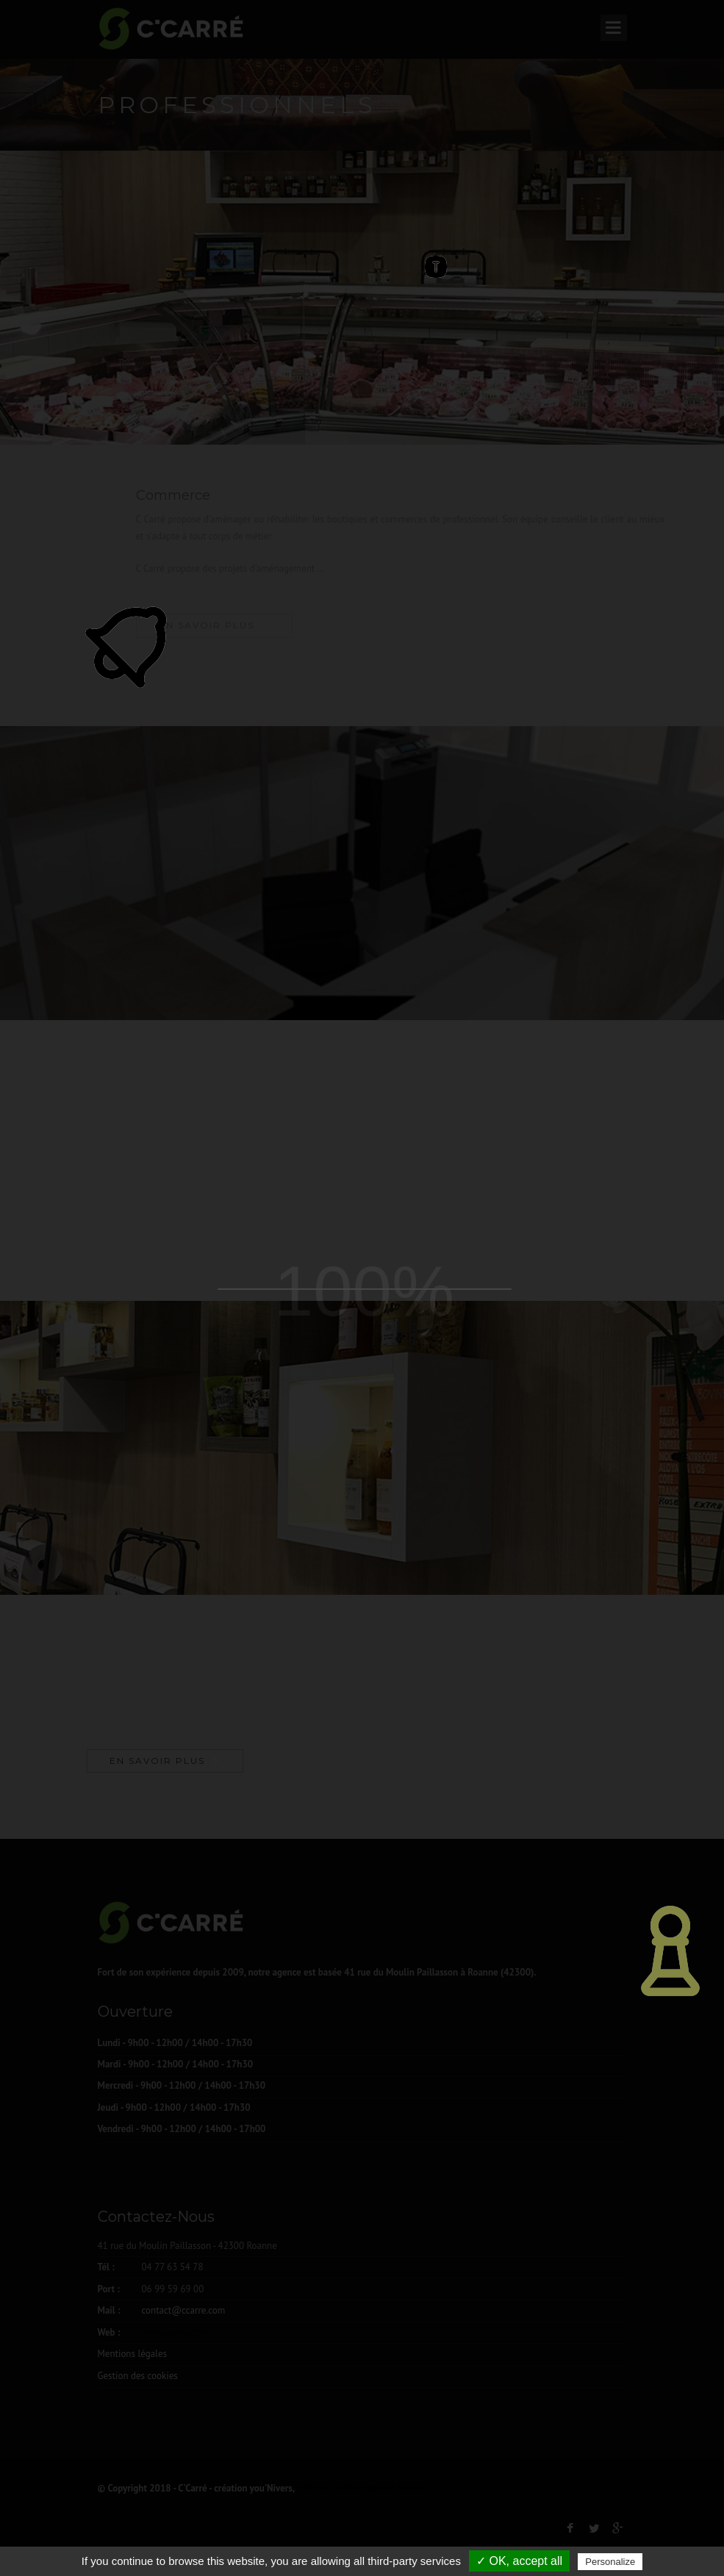 Image resolution: width=724 pixels, height=2576 pixels. Describe the element at coordinates (436, 267) in the screenshot. I see `text formatting or typography tool` at that location.